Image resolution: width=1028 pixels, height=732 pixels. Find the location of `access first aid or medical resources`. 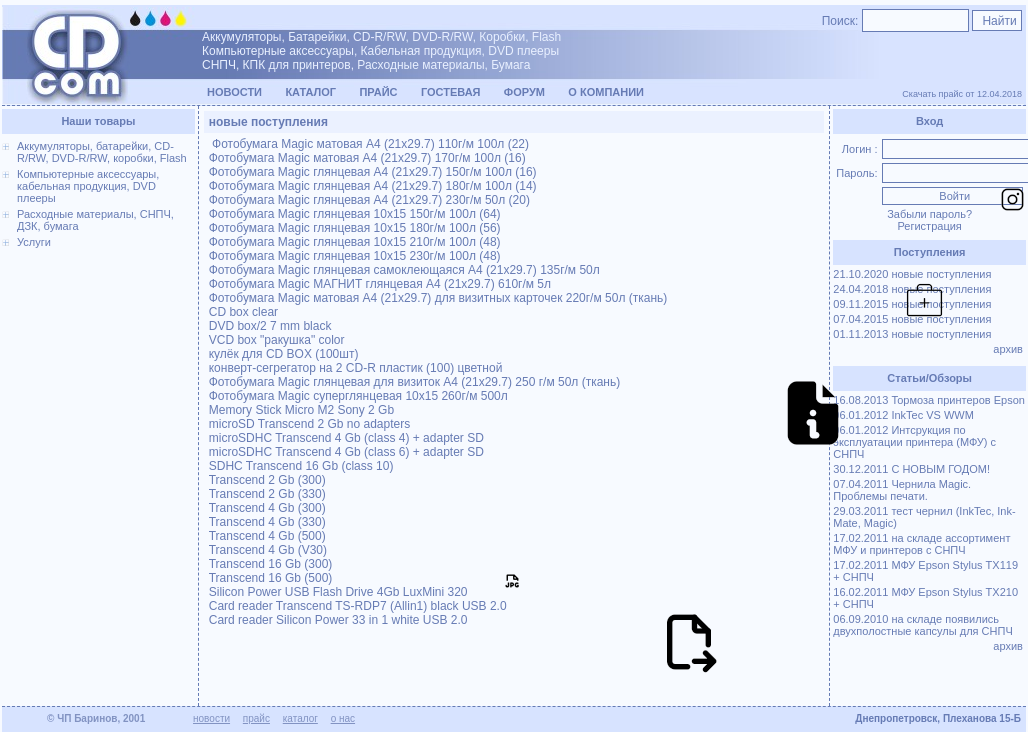

access first aid or medical resources is located at coordinates (924, 301).